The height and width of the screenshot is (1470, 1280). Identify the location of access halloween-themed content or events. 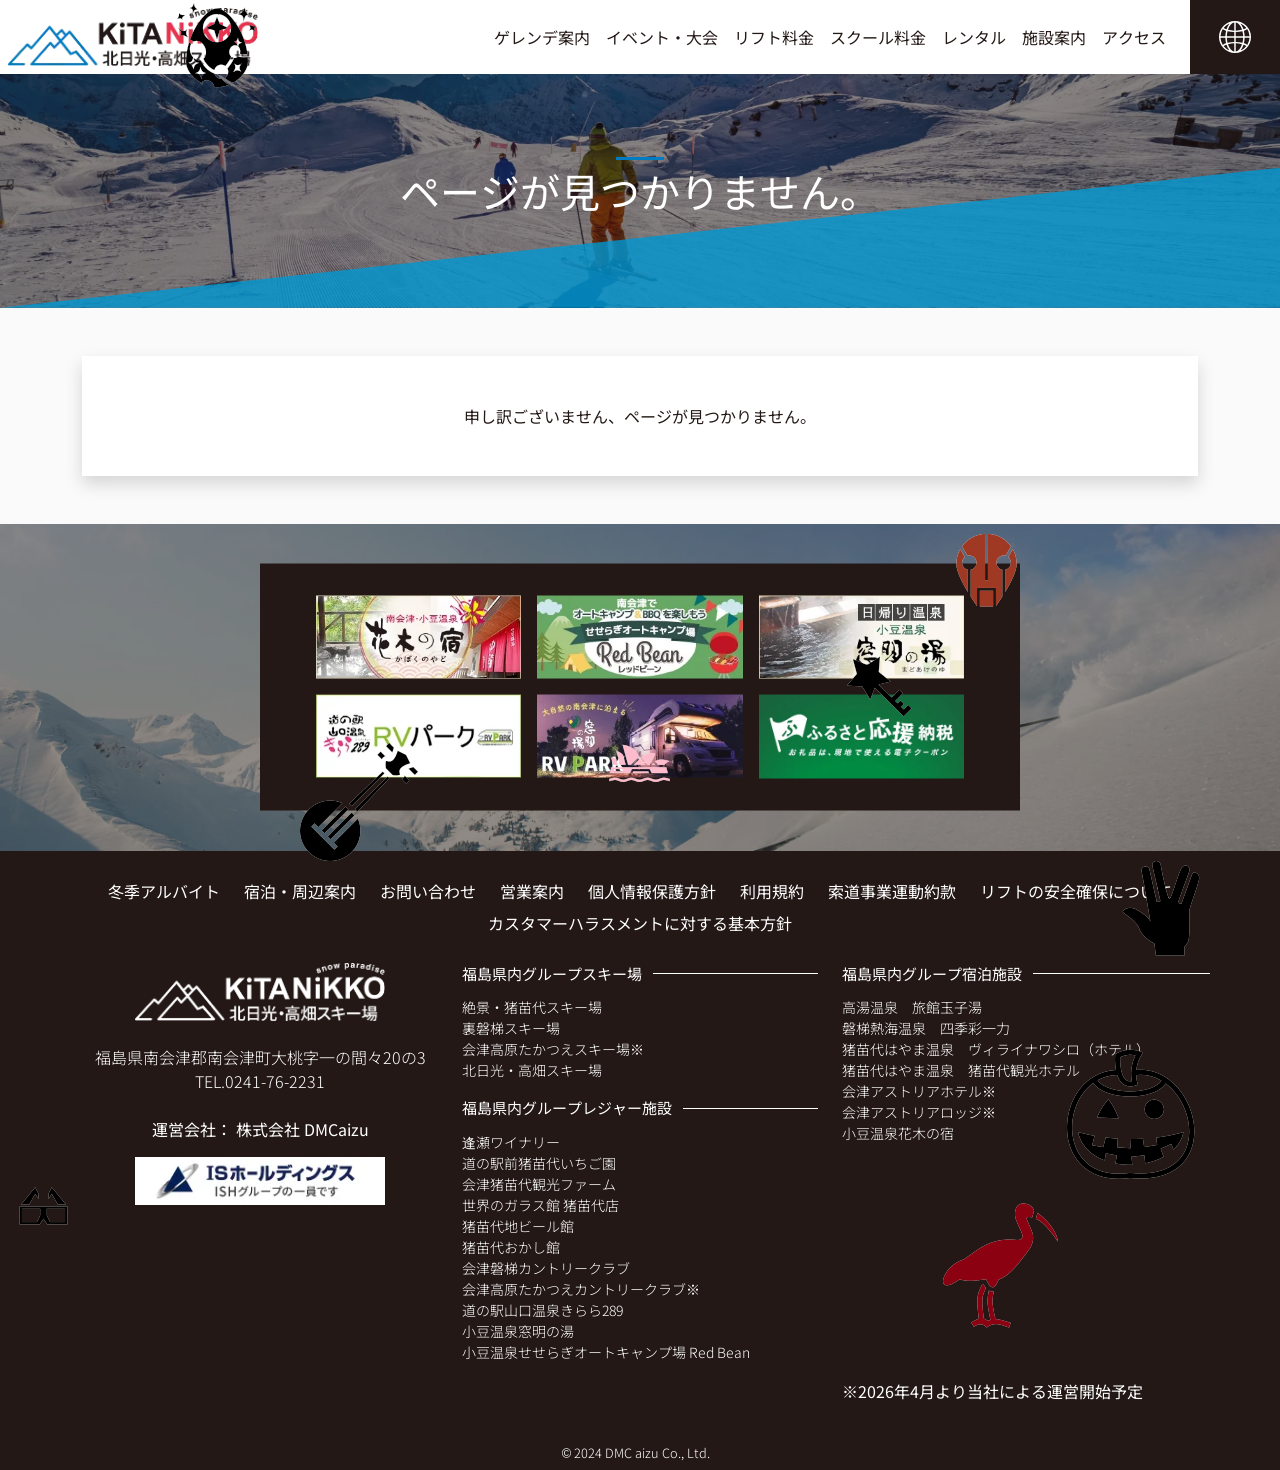
(1131, 1114).